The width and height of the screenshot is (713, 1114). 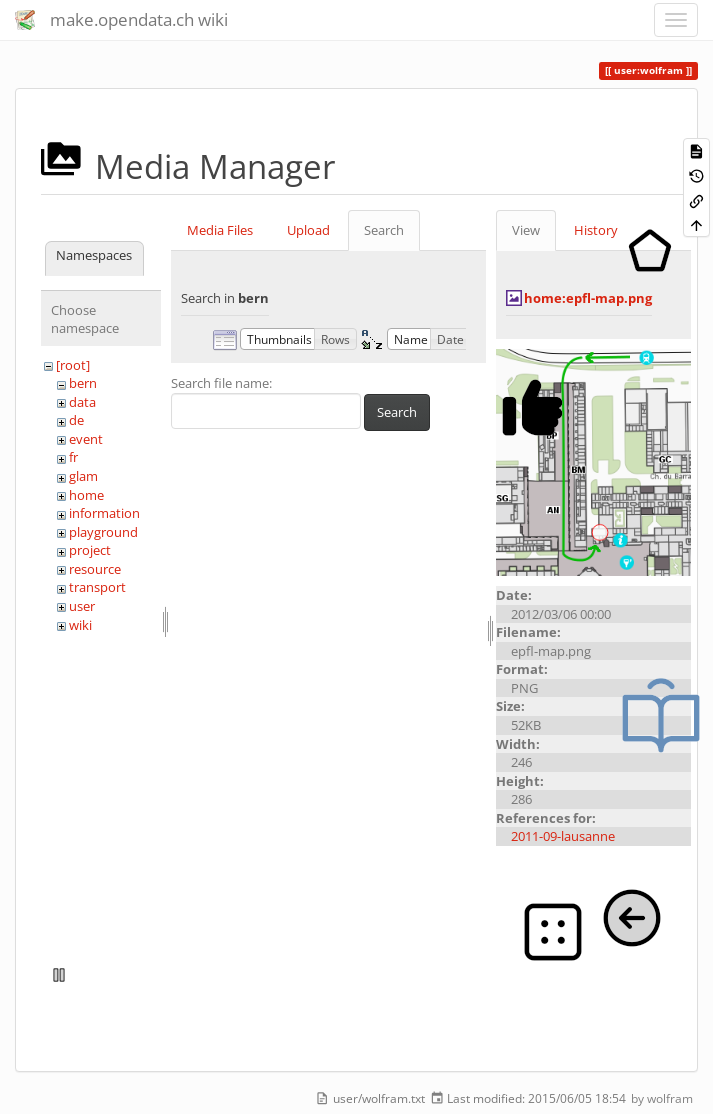 I want to click on view user profile or contact details, so click(x=661, y=714).